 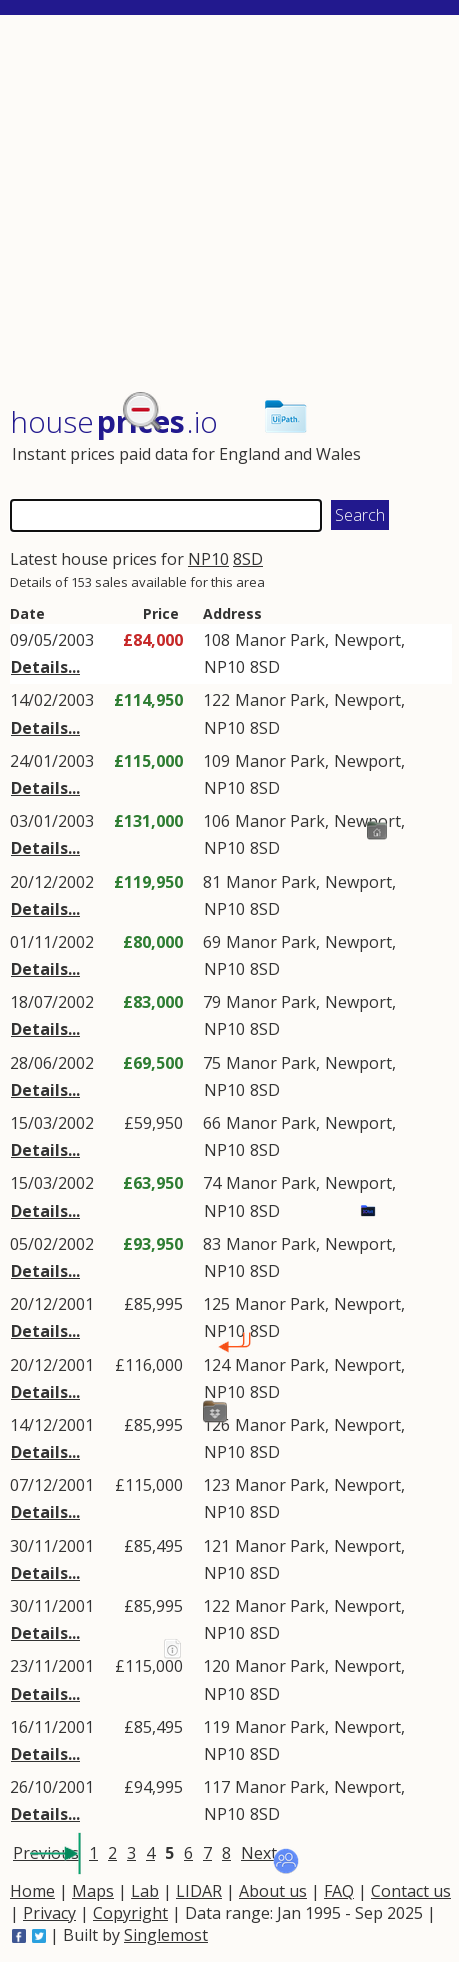 What do you see at coordinates (368, 1211) in the screenshot?
I see `open the IObit application folder` at bounding box center [368, 1211].